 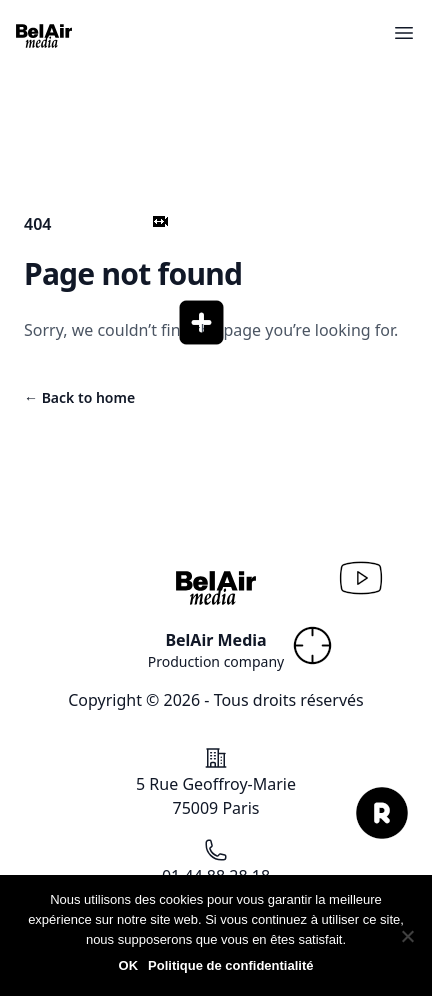 What do you see at coordinates (201, 322) in the screenshot?
I see `add a new item` at bounding box center [201, 322].